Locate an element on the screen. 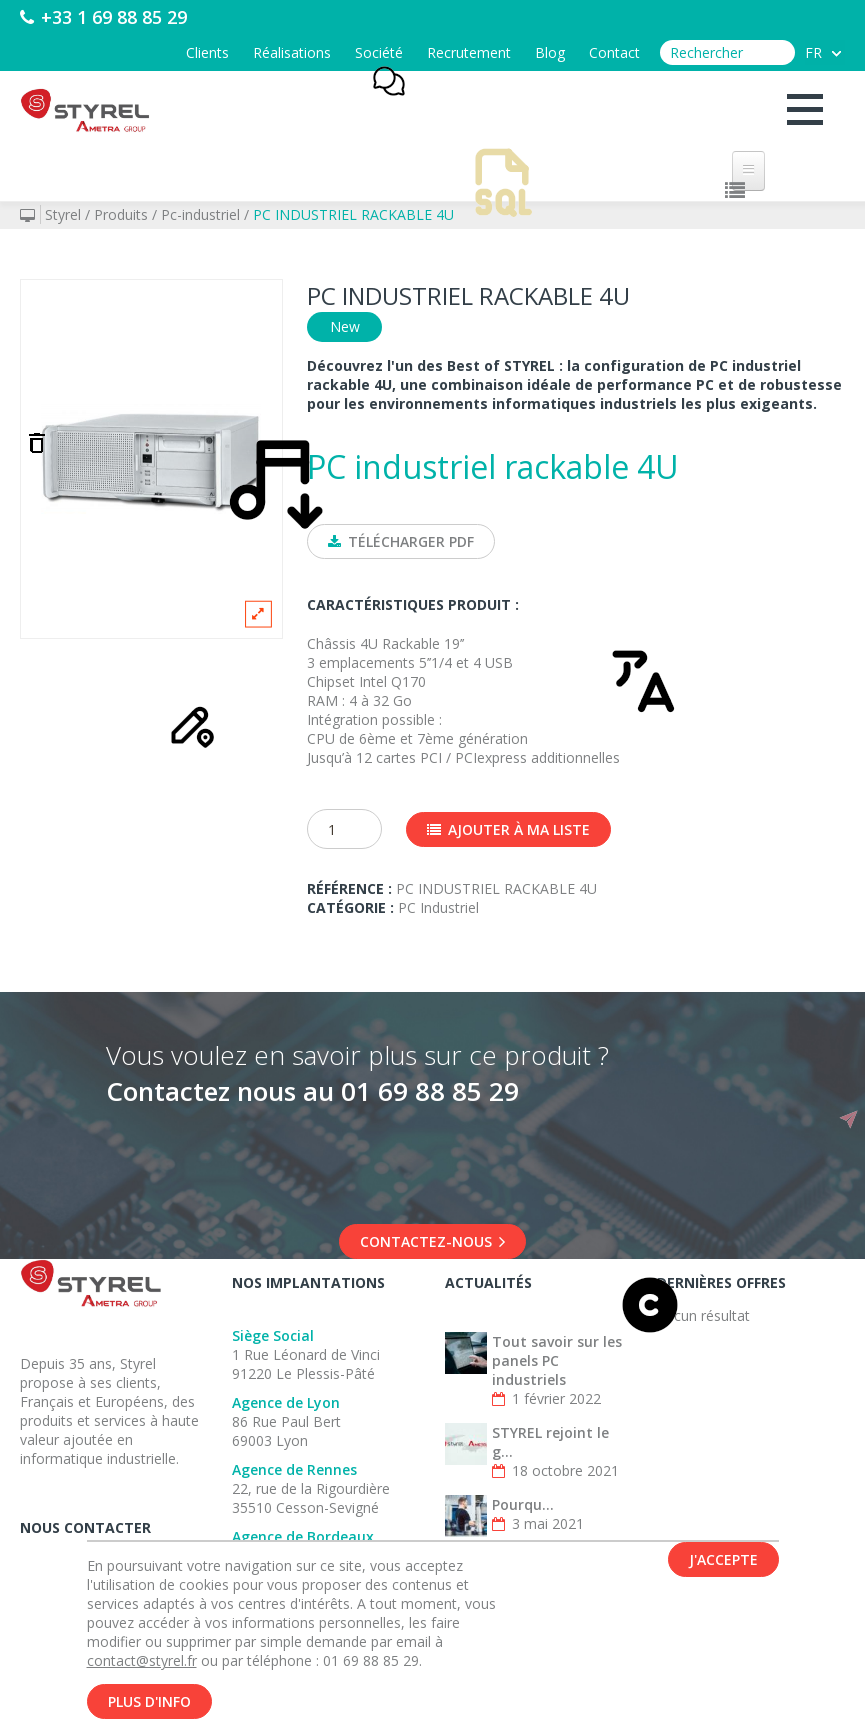 The height and width of the screenshot is (1723, 865). indicates a SQL database file is located at coordinates (502, 182).